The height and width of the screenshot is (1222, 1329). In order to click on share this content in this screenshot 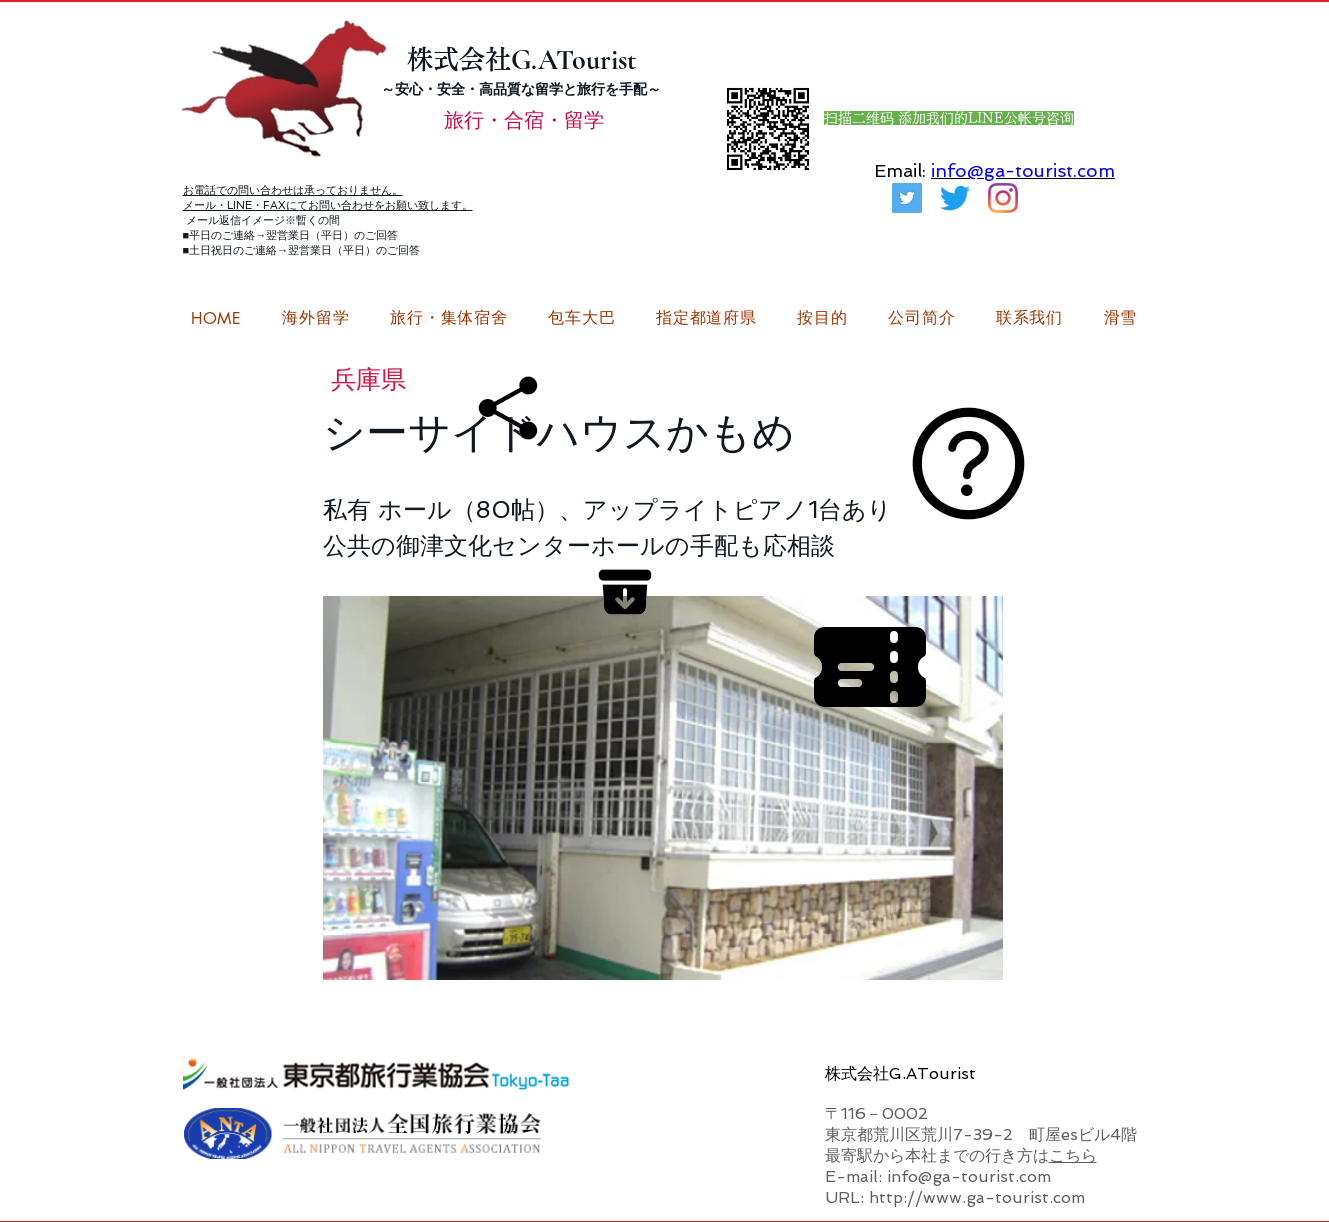, I will do `click(508, 408)`.